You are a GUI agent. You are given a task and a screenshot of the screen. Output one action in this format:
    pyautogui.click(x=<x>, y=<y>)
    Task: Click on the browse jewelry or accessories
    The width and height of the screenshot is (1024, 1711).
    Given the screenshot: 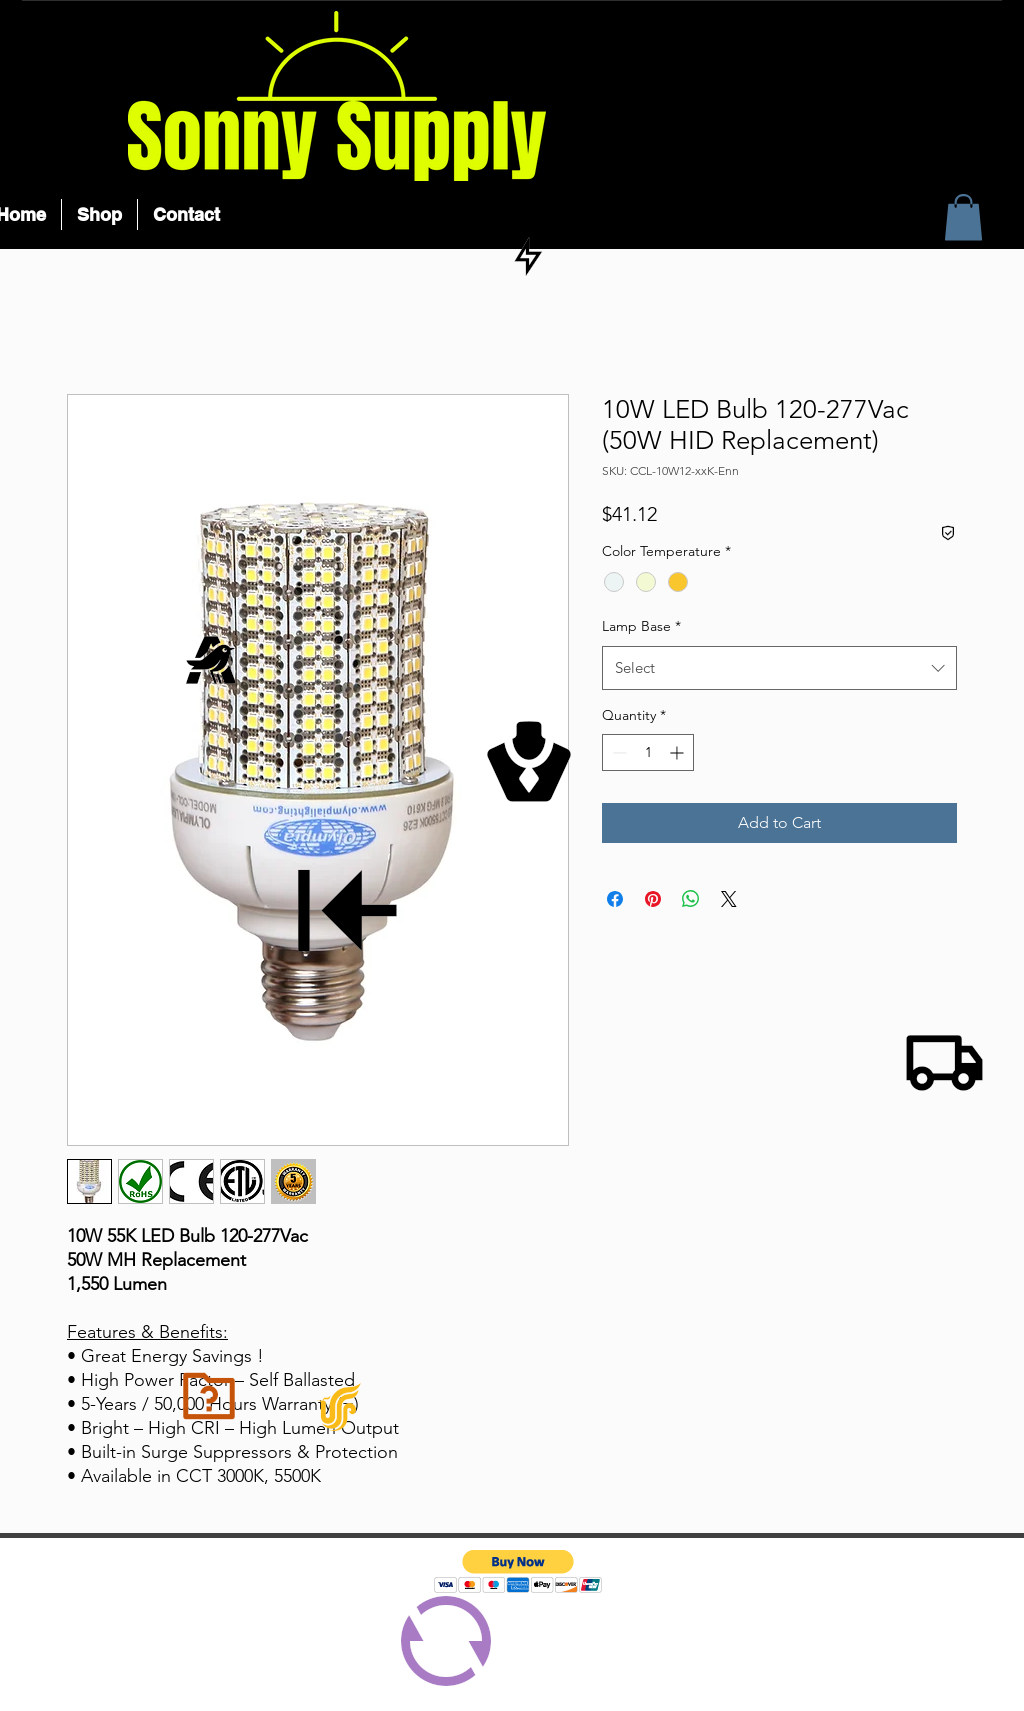 What is the action you would take?
    pyautogui.click(x=529, y=764)
    